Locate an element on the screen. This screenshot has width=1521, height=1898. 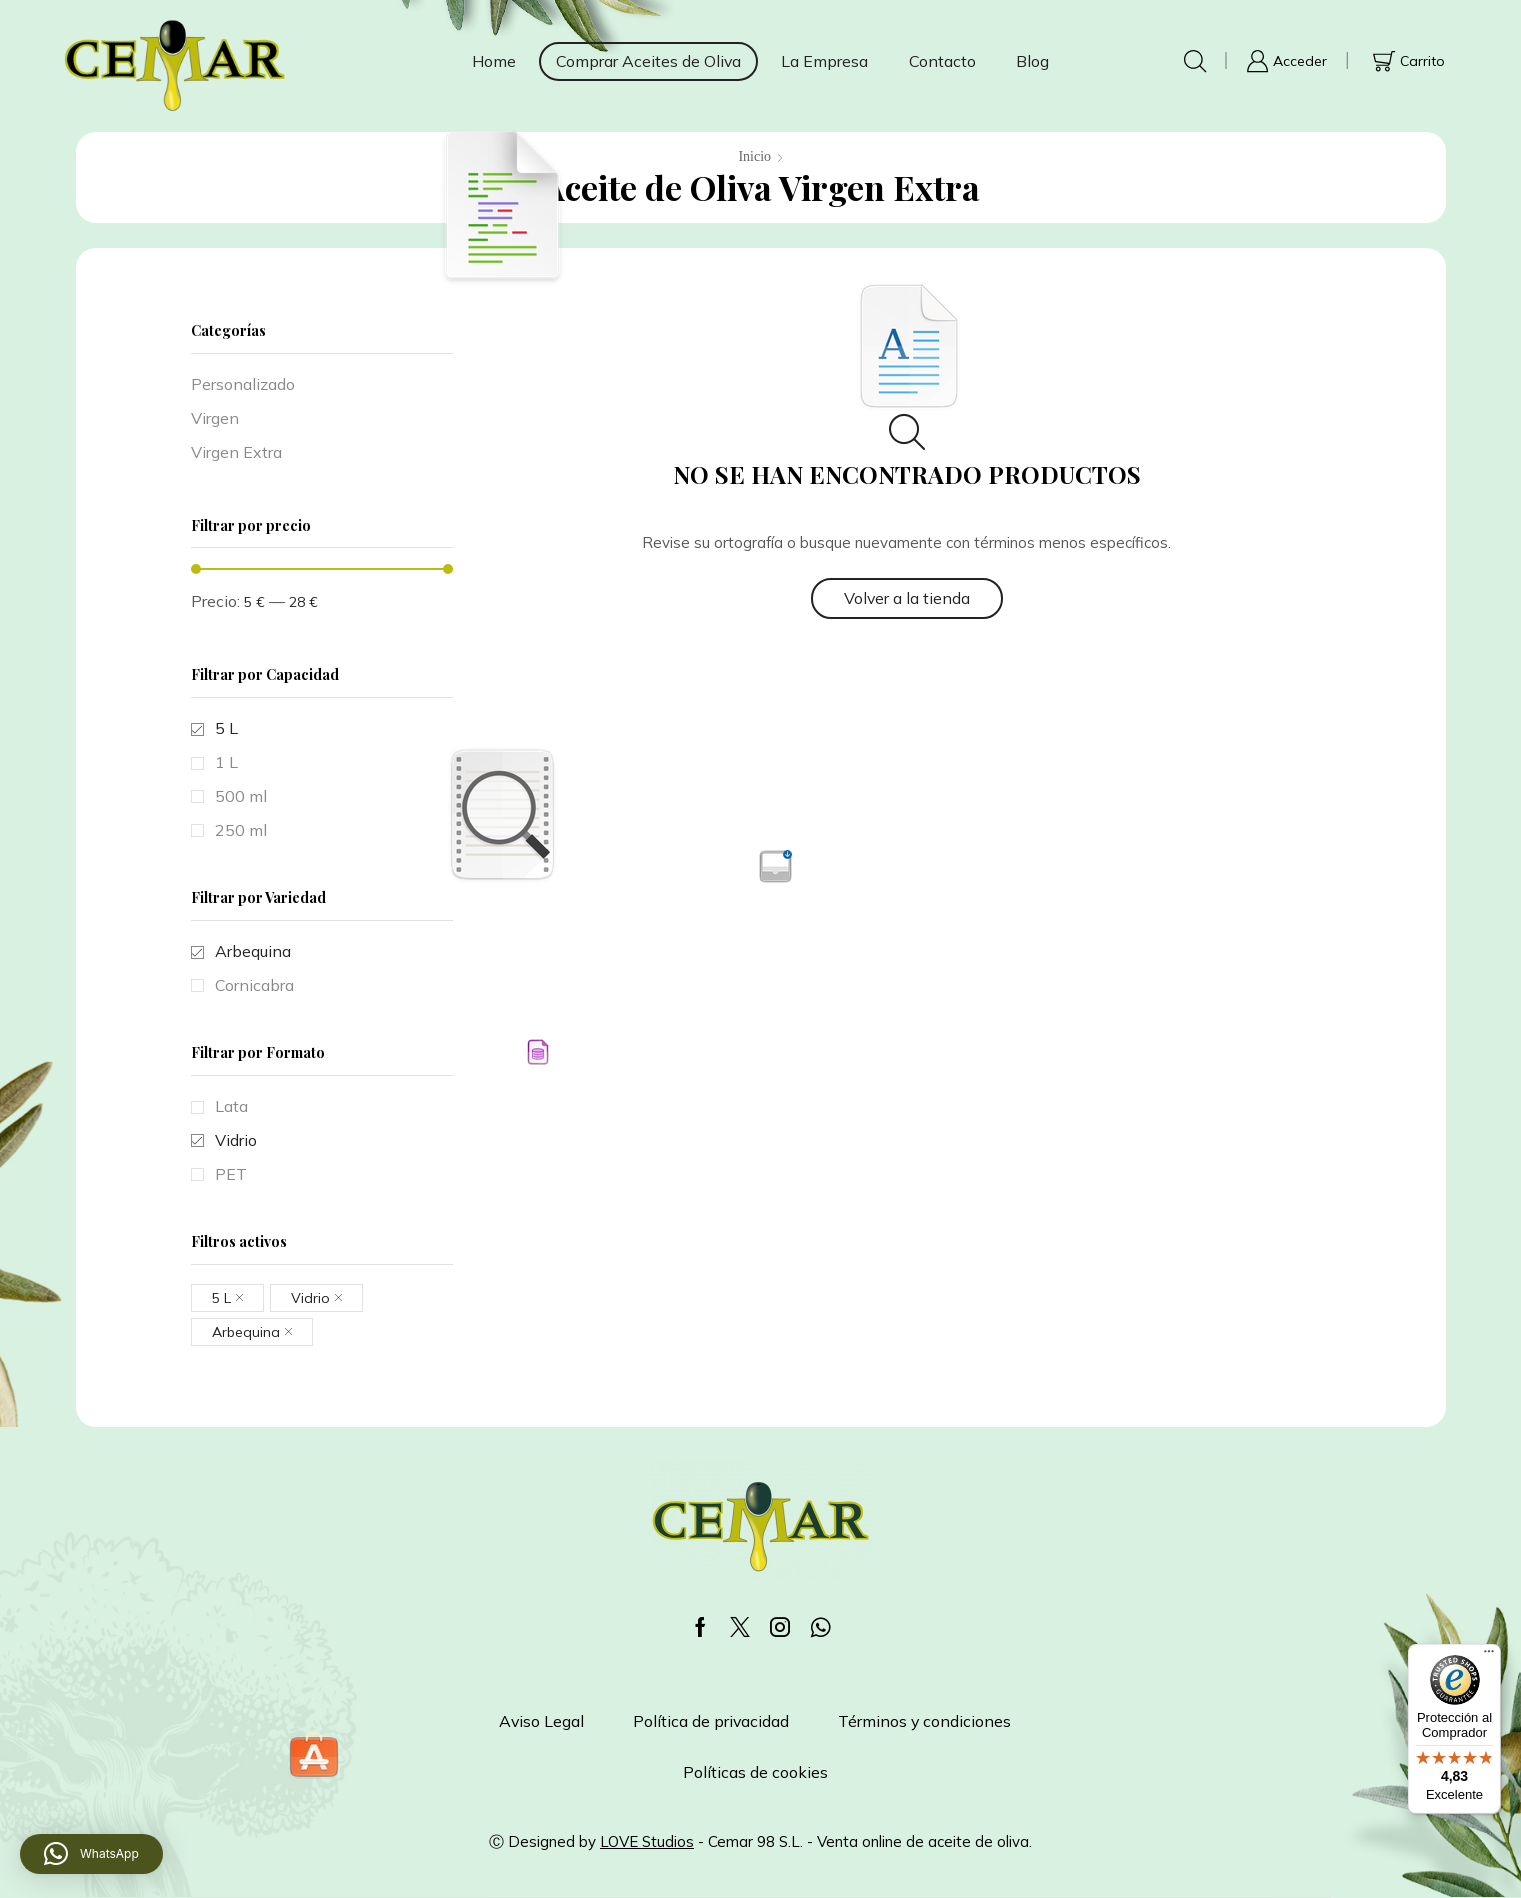
open your email inbox is located at coordinates (775, 866).